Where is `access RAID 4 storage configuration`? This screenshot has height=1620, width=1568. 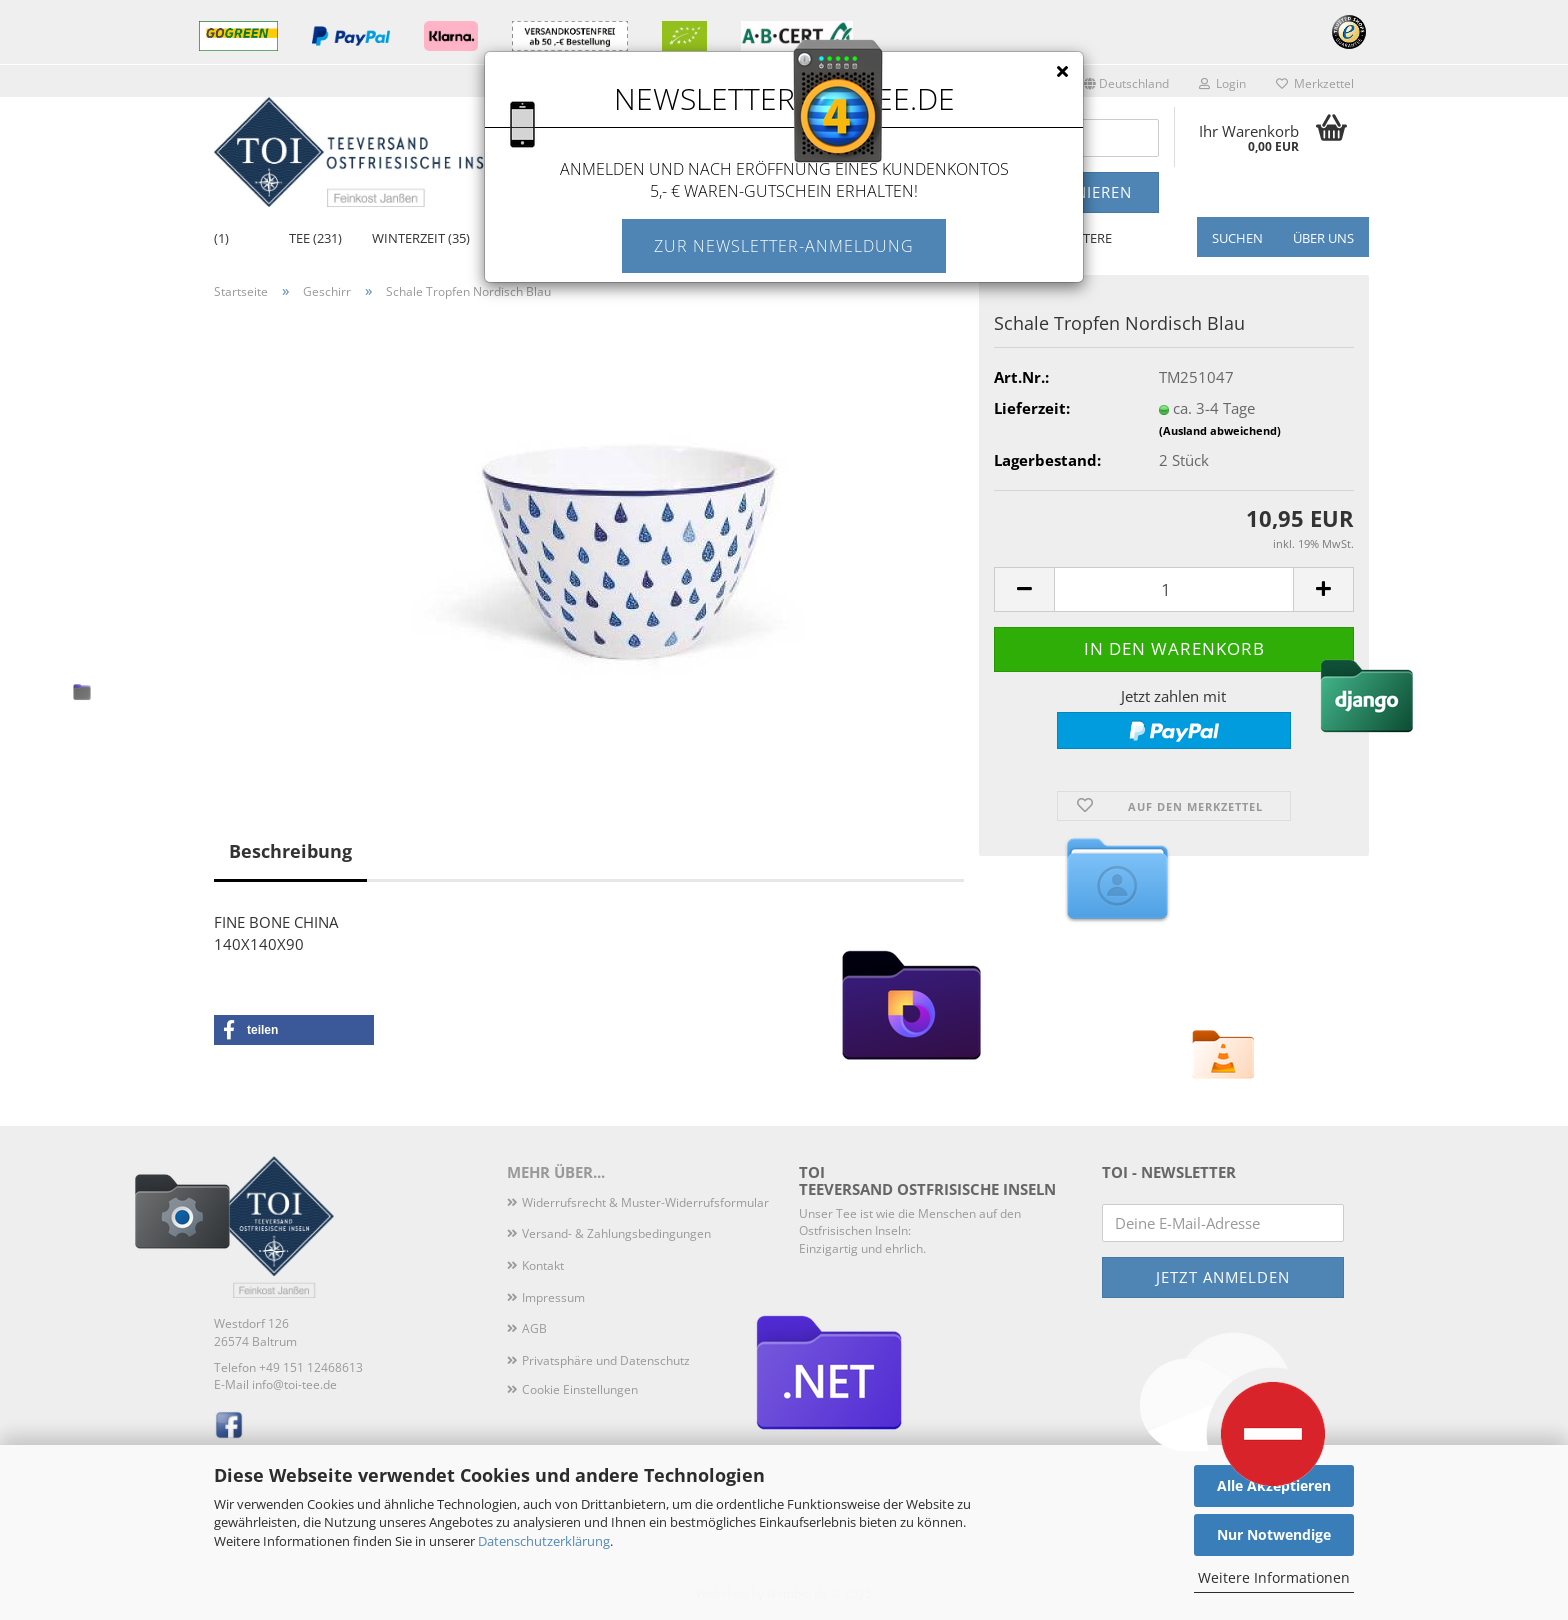 access RAID 4 storage configuration is located at coordinates (838, 101).